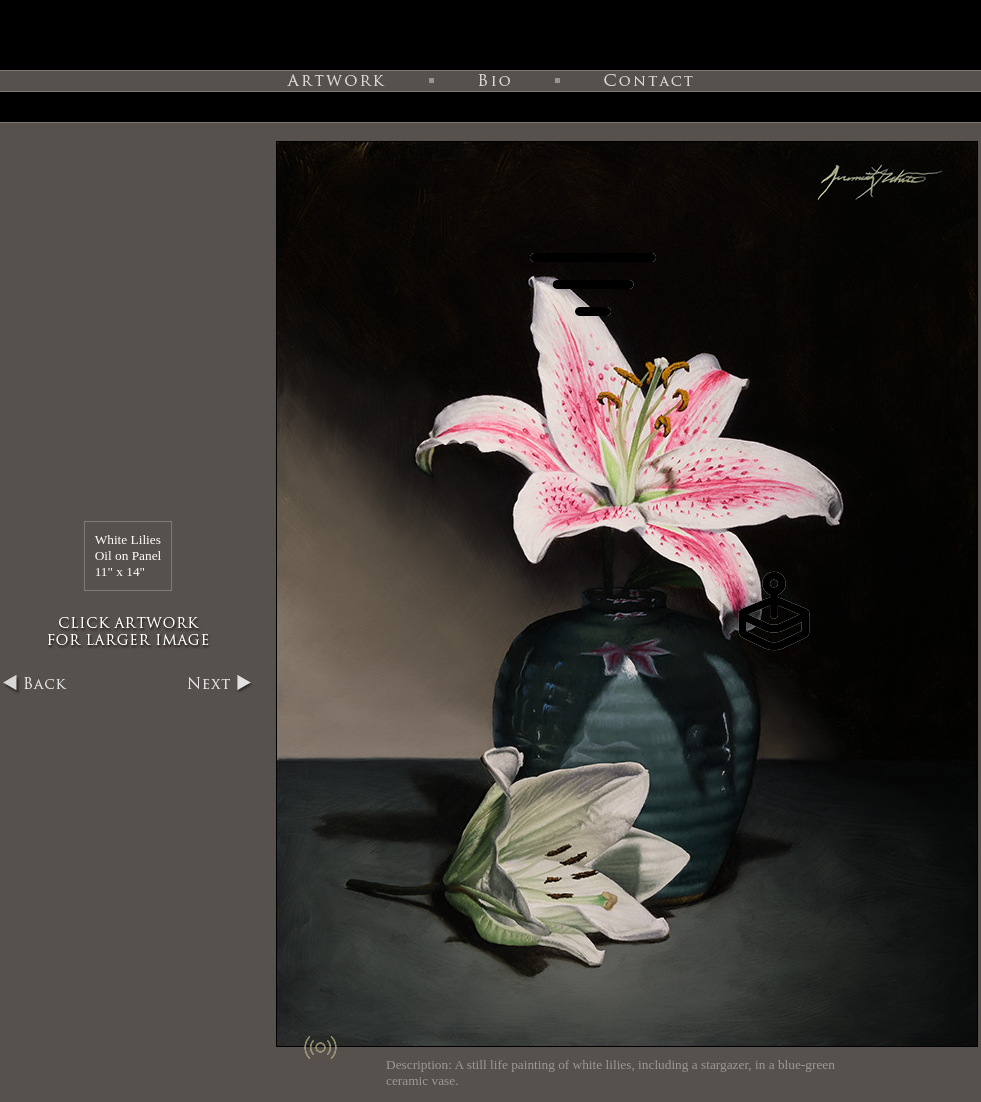 Image resolution: width=981 pixels, height=1102 pixels. What do you see at coordinates (320, 1047) in the screenshot?
I see `broadcast or stream live content` at bounding box center [320, 1047].